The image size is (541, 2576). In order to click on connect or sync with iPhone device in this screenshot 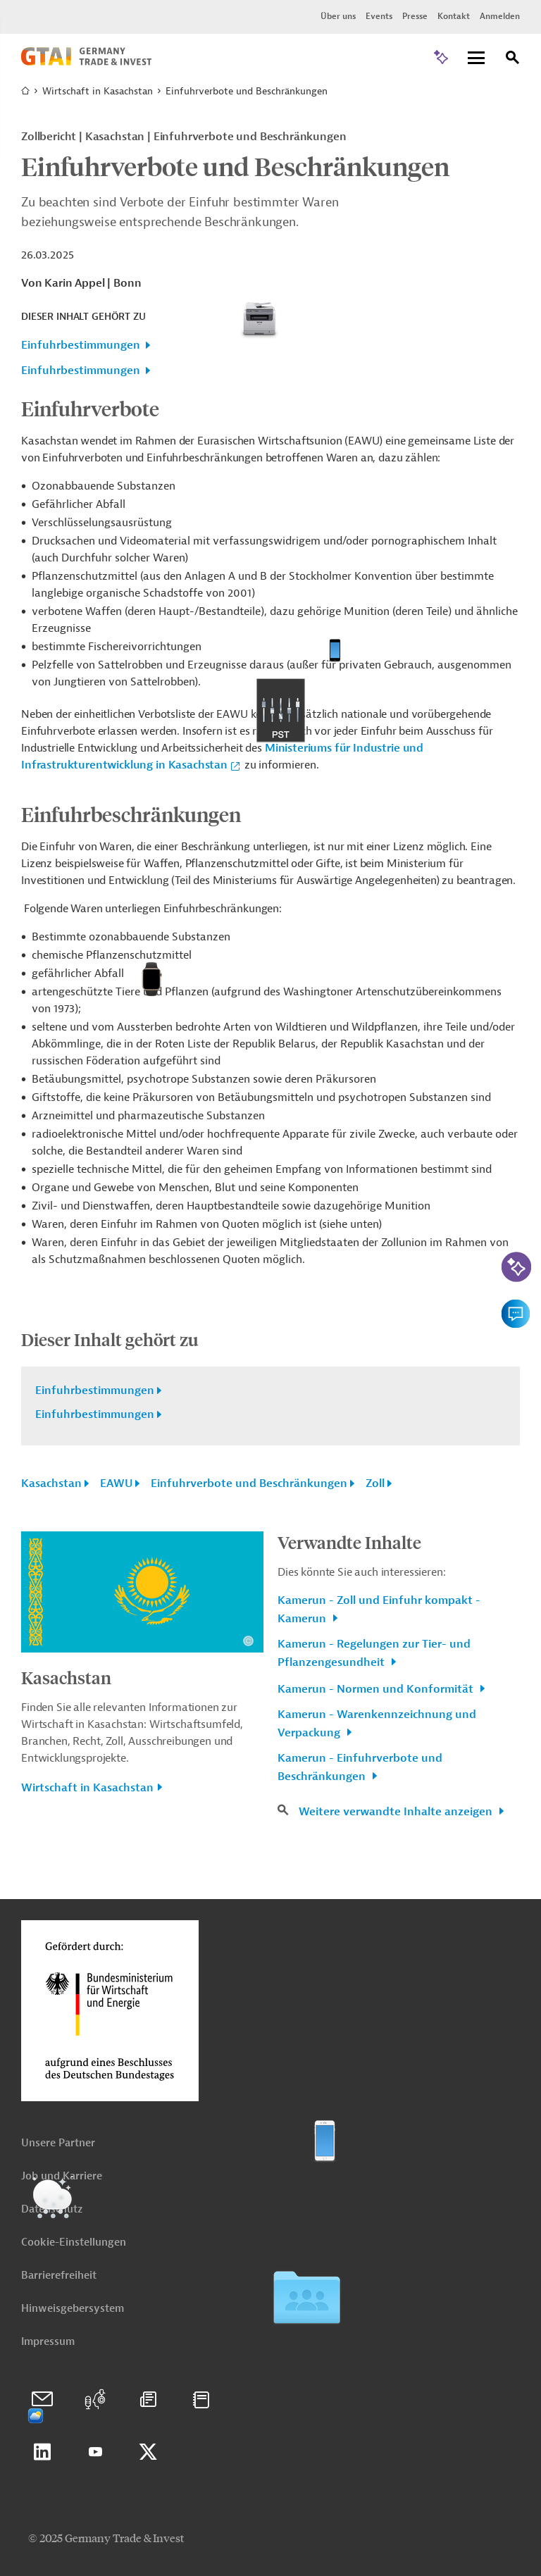, I will do `click(325, 2141)`.